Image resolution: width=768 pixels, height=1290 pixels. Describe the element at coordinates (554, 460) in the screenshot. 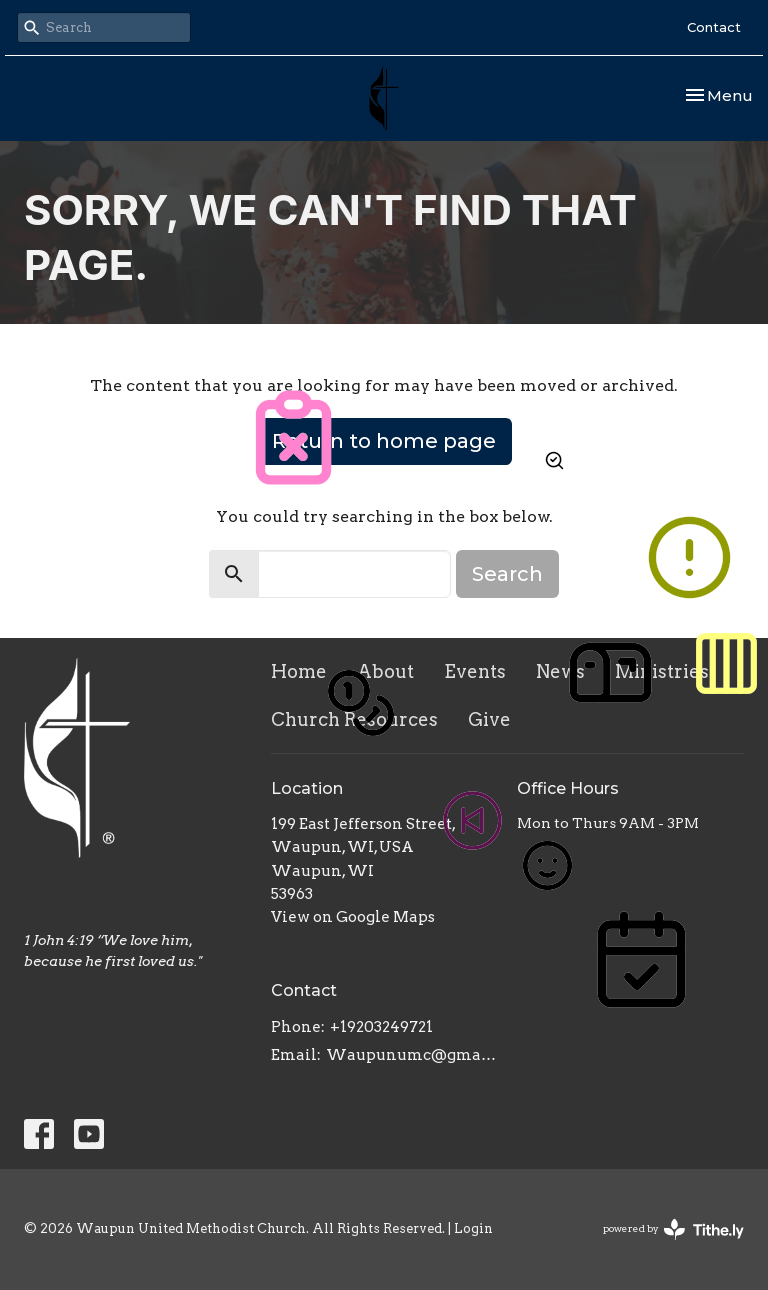

I see `search completed successfully` at that location.